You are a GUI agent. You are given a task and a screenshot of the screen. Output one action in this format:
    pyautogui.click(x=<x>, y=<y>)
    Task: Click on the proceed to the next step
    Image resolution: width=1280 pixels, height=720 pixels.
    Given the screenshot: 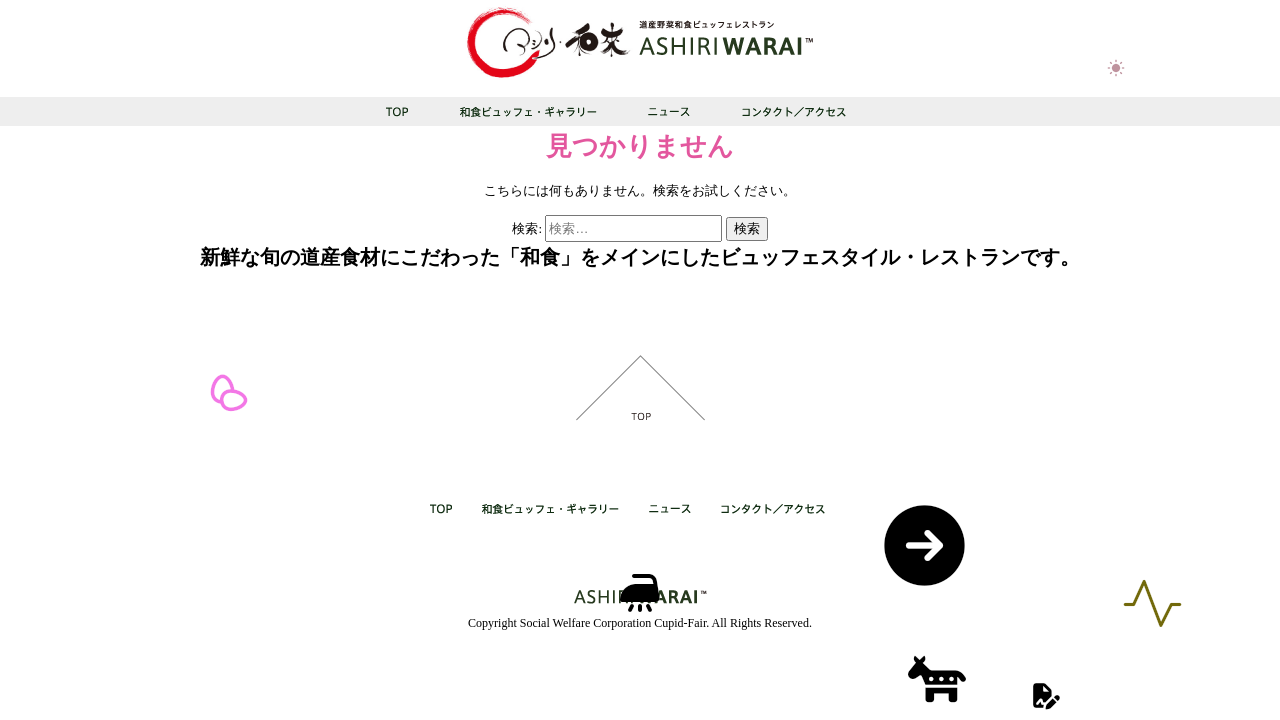 What is the action you would take?
    pyautogui.click(x=924, y=545)
    